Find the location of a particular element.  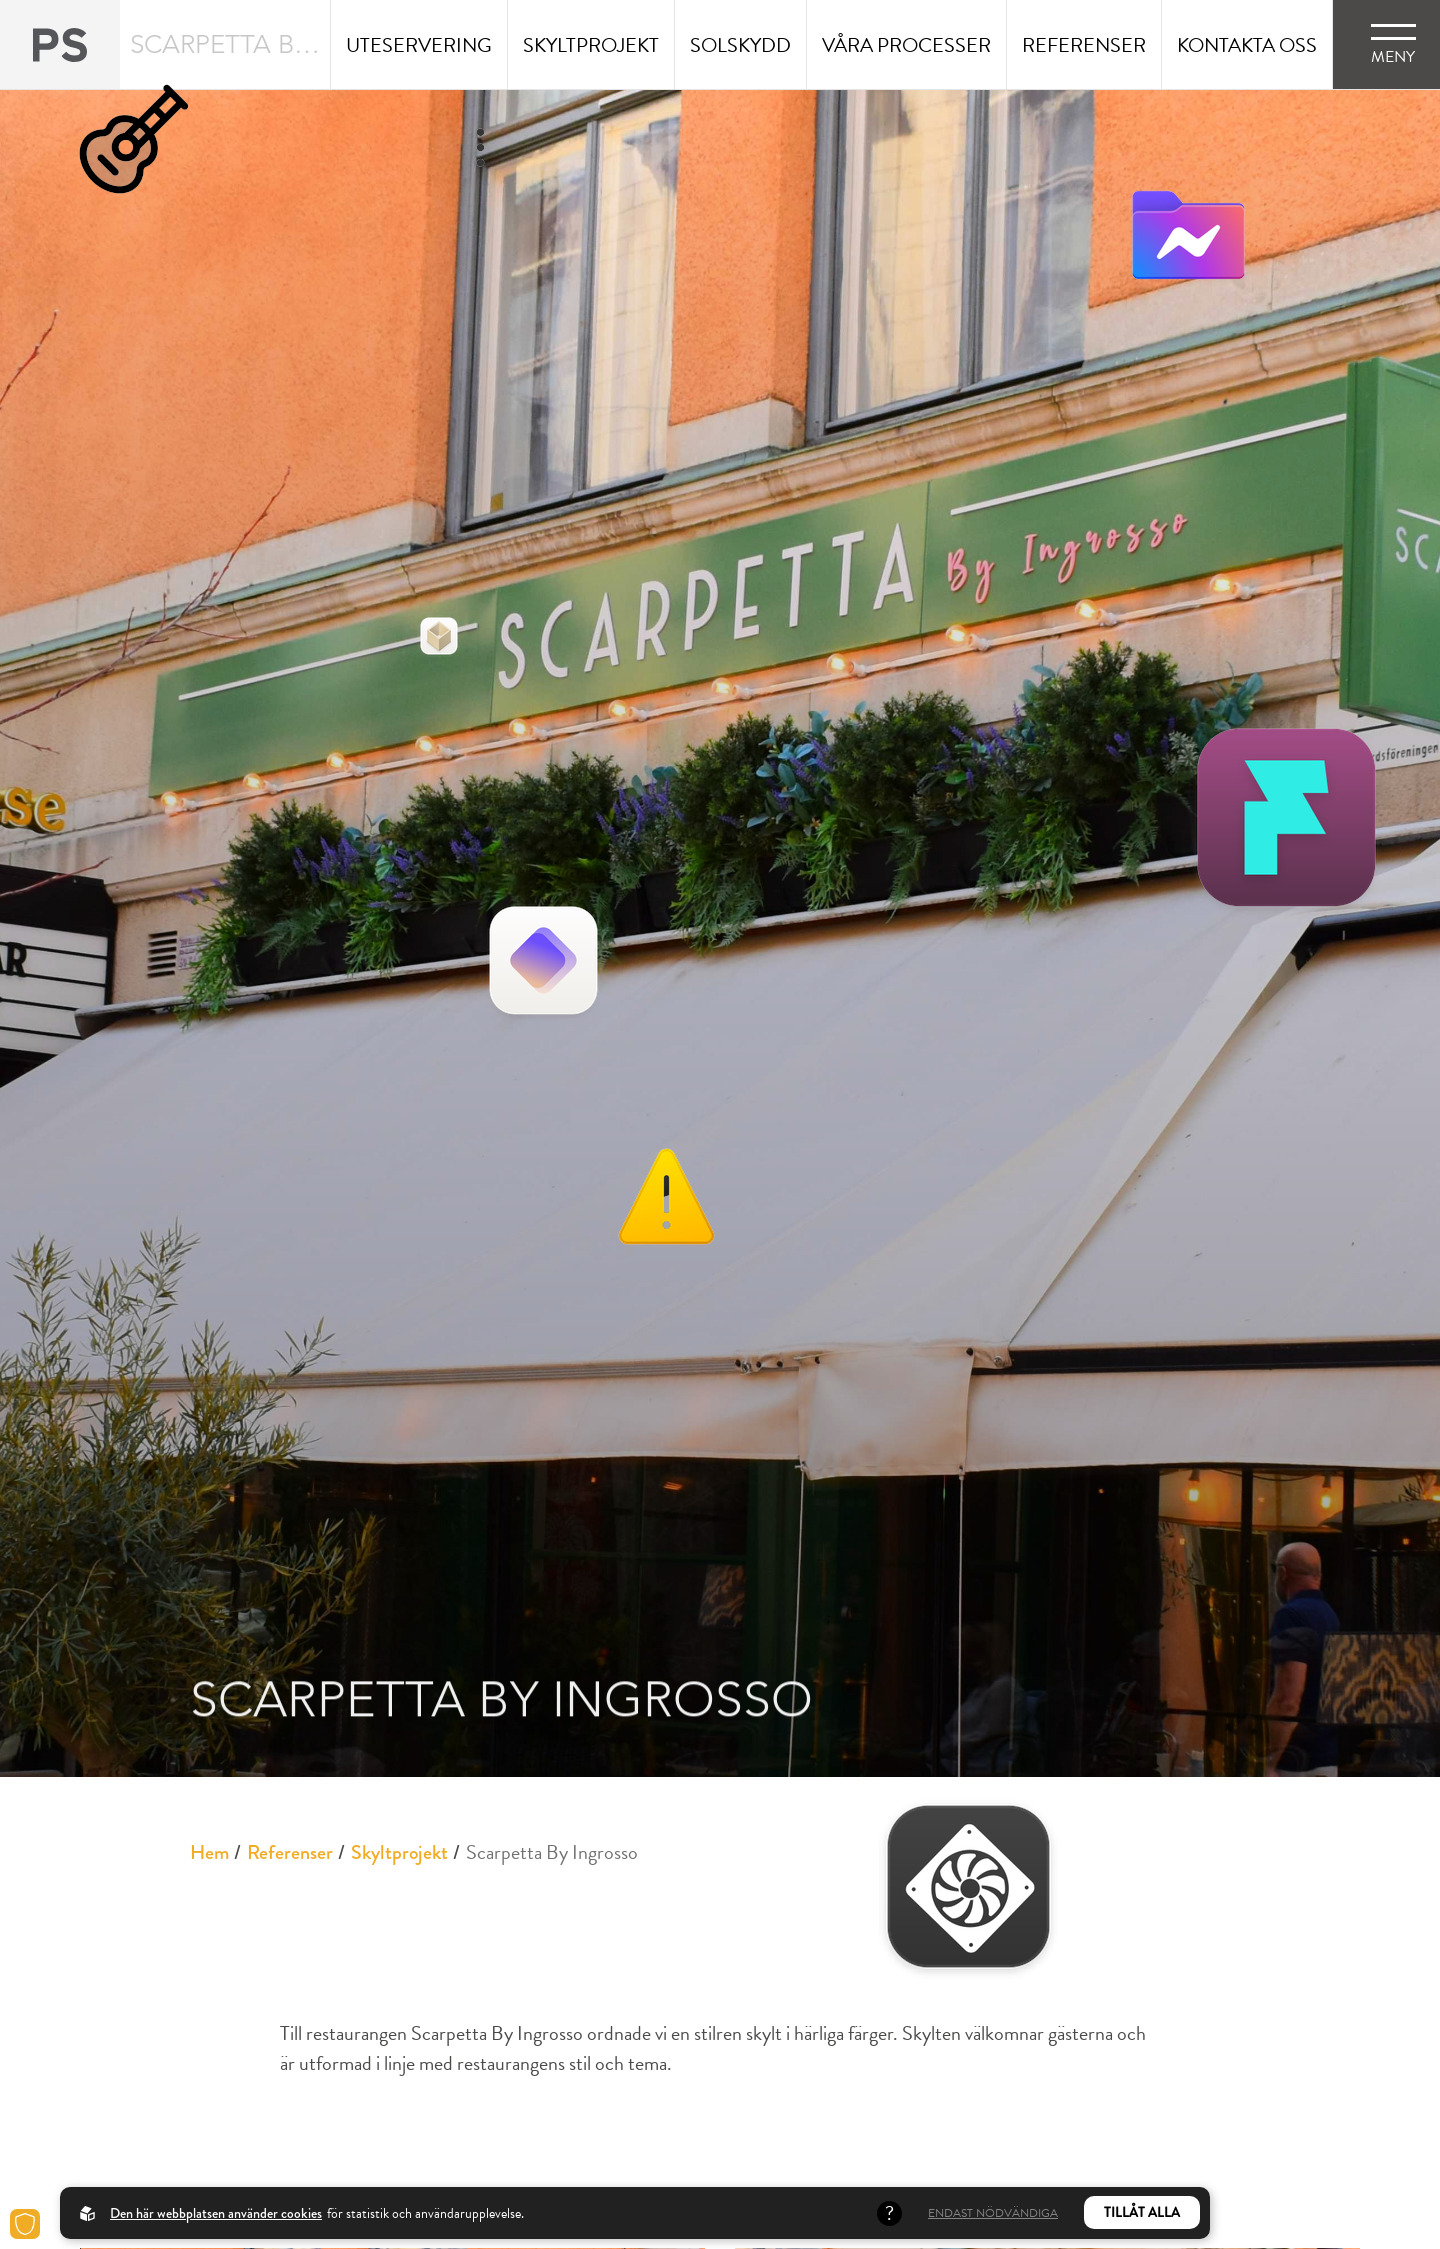

open flatpak software manager is located at coordinates (439, 636).